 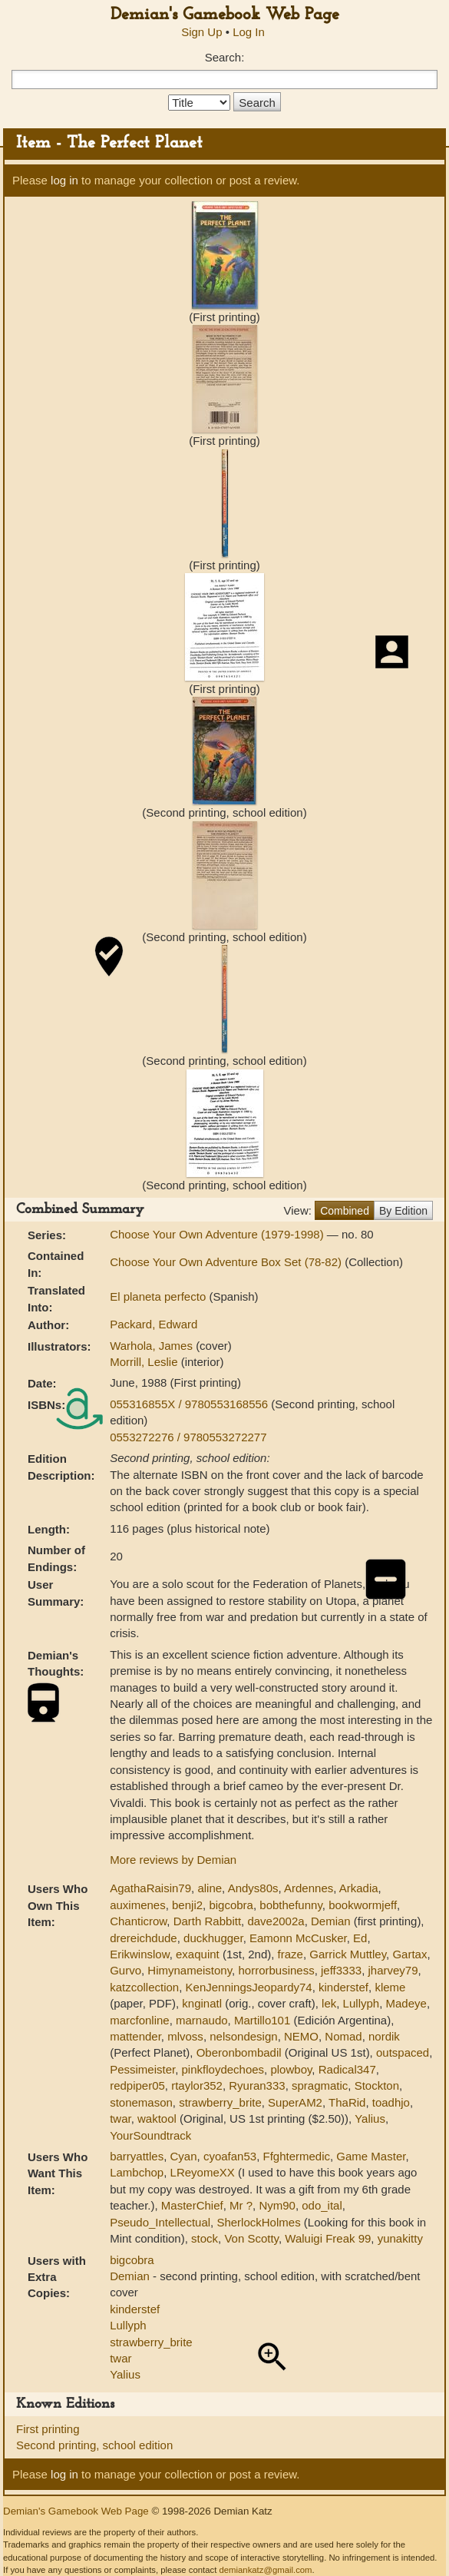 What do you see at coordinates (385, 1579) in the screenshot?
I see `indicates partial selection in a multi-select list` at bounding box center [385, 1579].